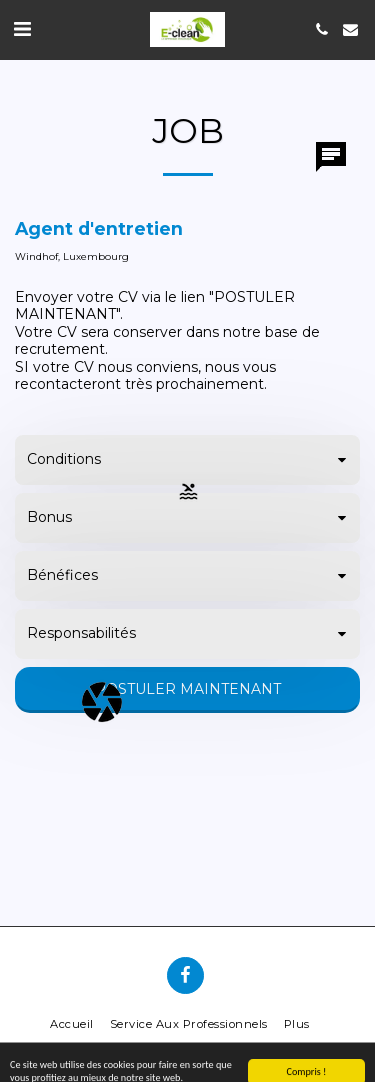 The width and height of the screenshot is (375, 1082). I want to click on open camera to take a photo, so click(102, 702).